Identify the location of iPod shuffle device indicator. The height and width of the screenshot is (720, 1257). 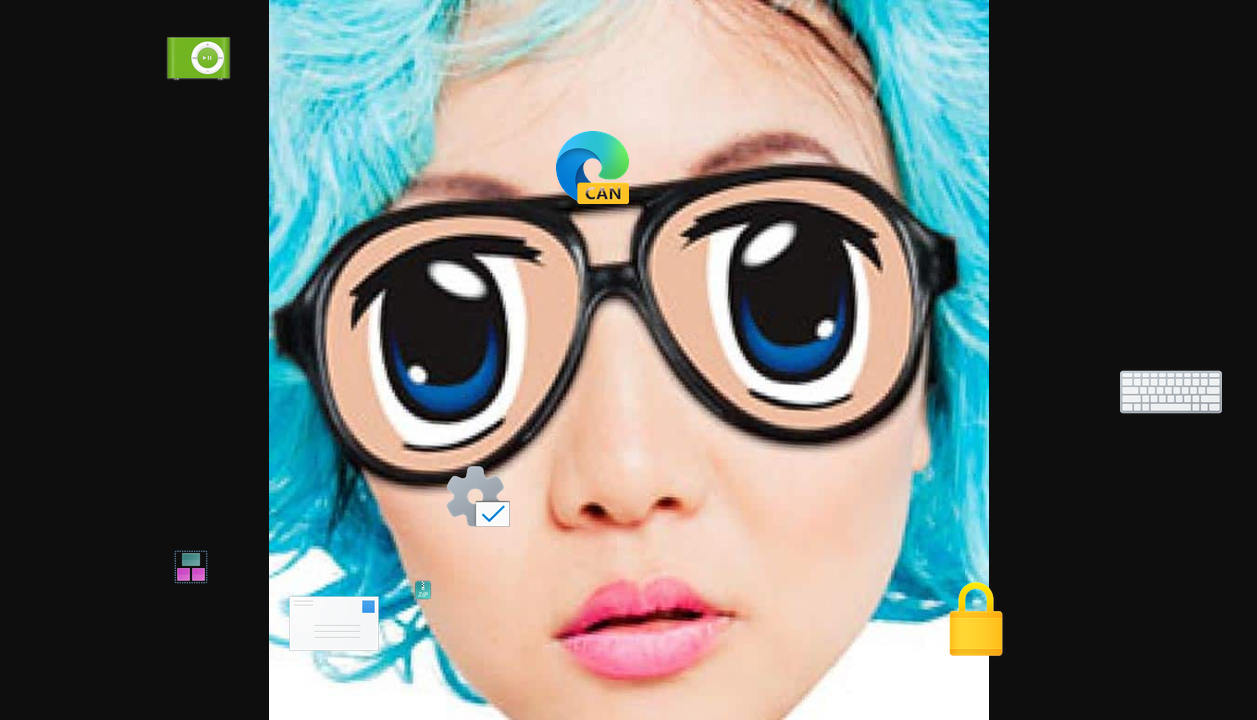
(198, 46).